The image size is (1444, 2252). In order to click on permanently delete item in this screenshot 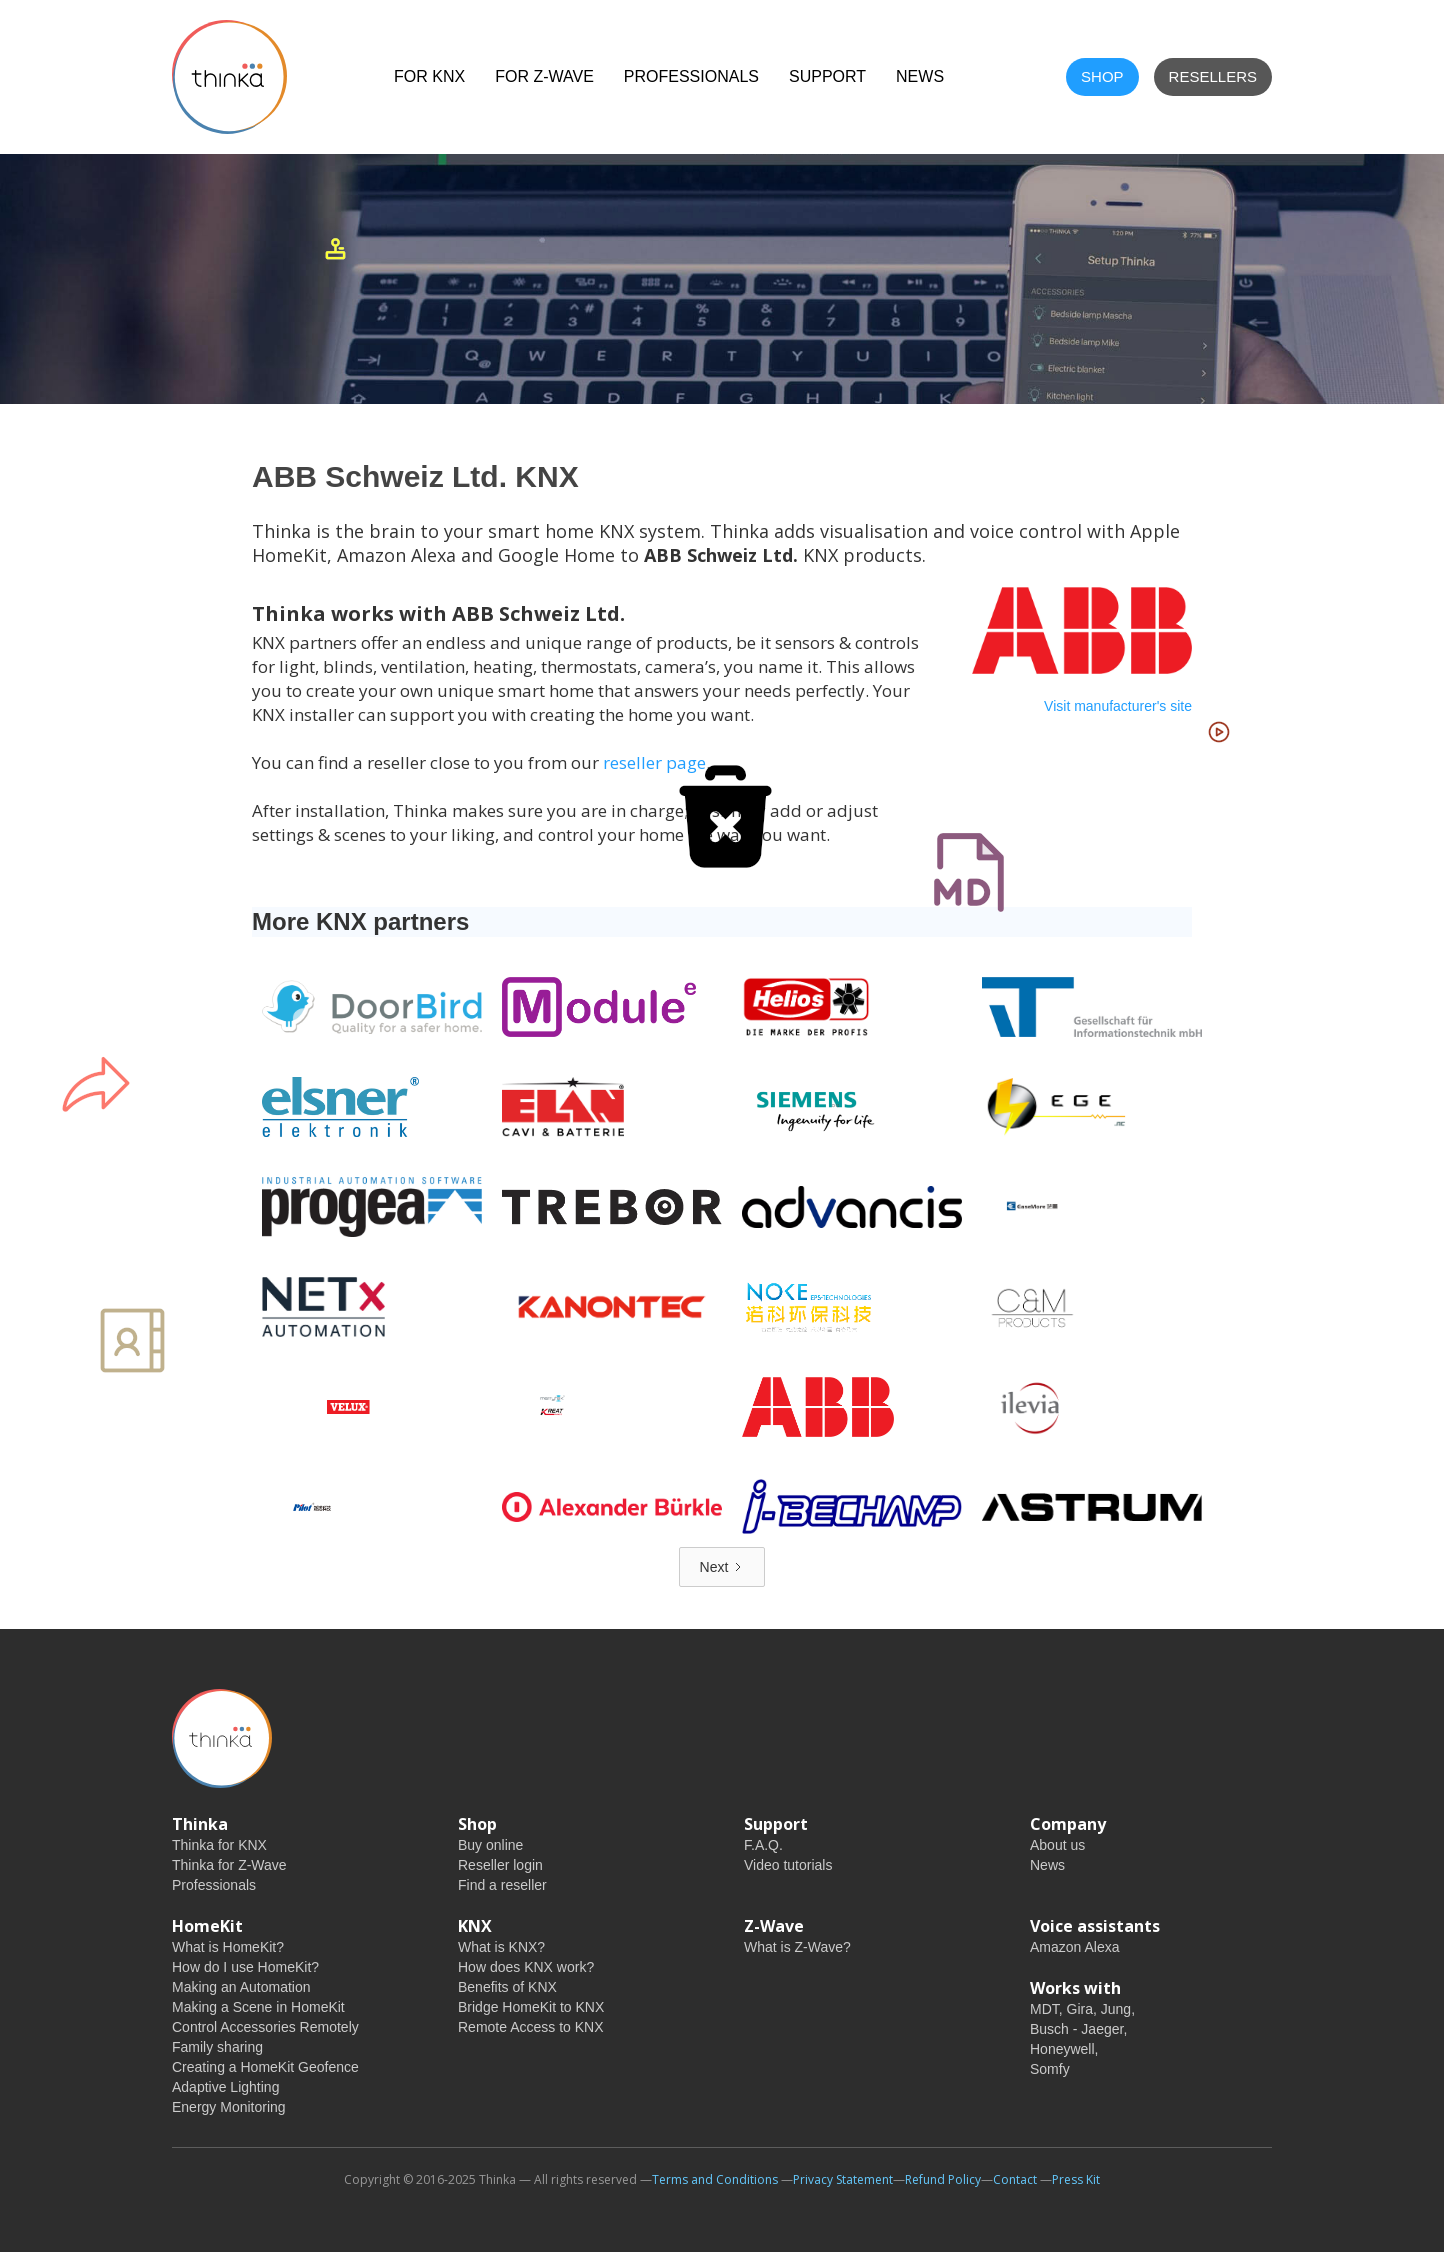, I will do `click(725, 816)`.